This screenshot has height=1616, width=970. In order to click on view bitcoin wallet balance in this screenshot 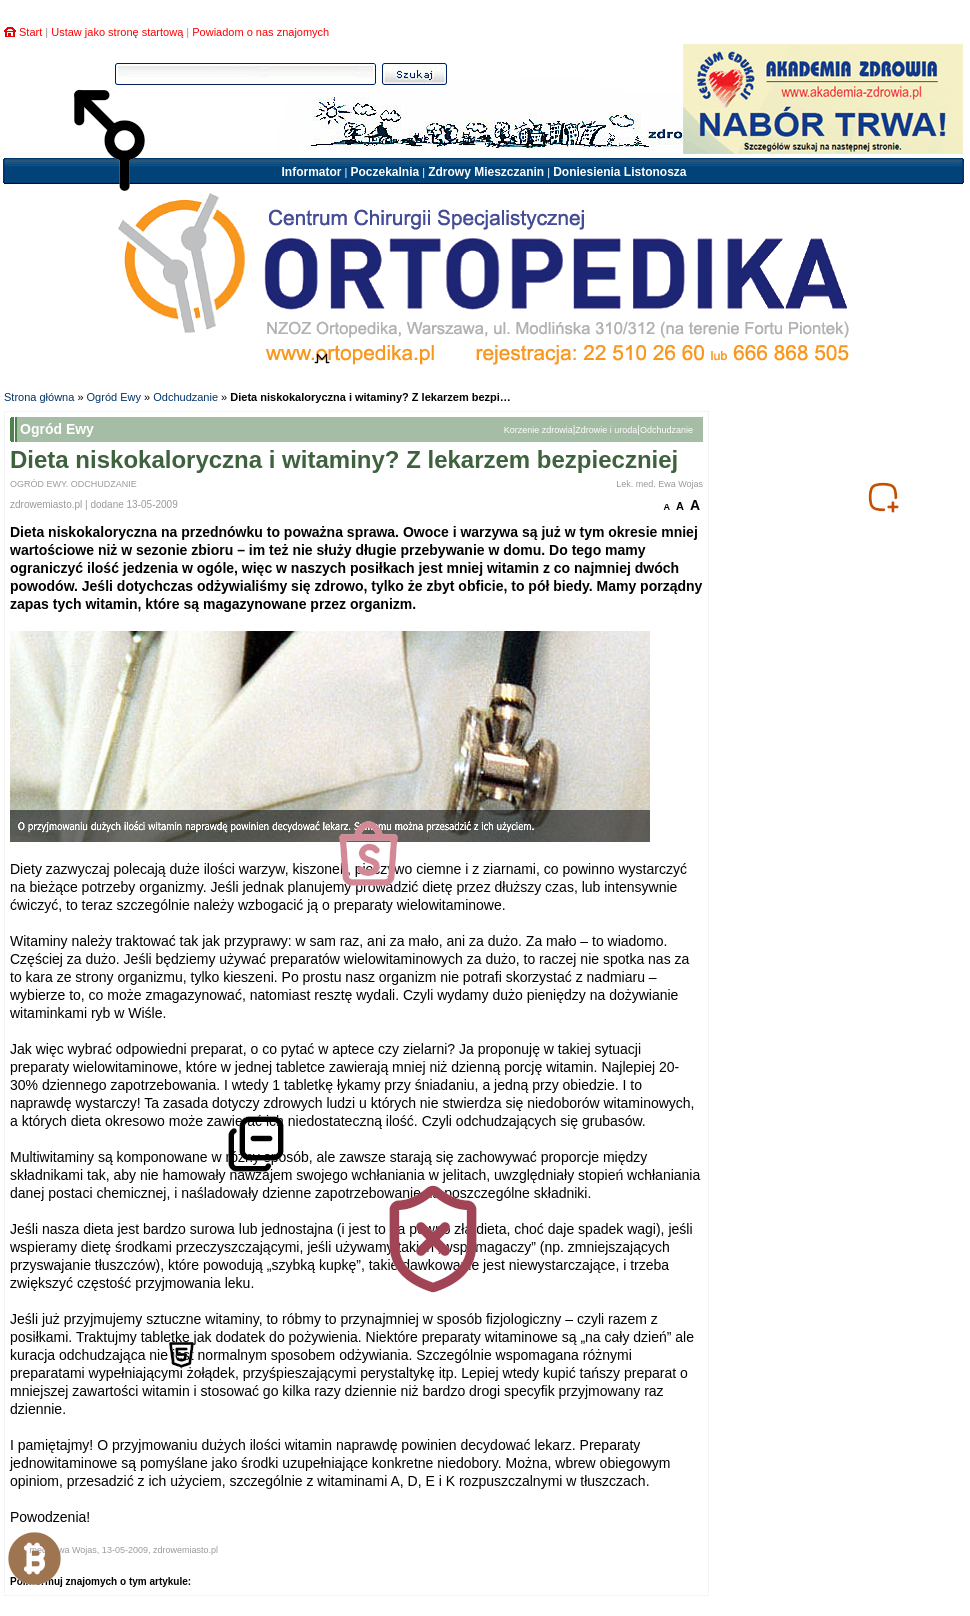, I will do `click(34, 1558)`.